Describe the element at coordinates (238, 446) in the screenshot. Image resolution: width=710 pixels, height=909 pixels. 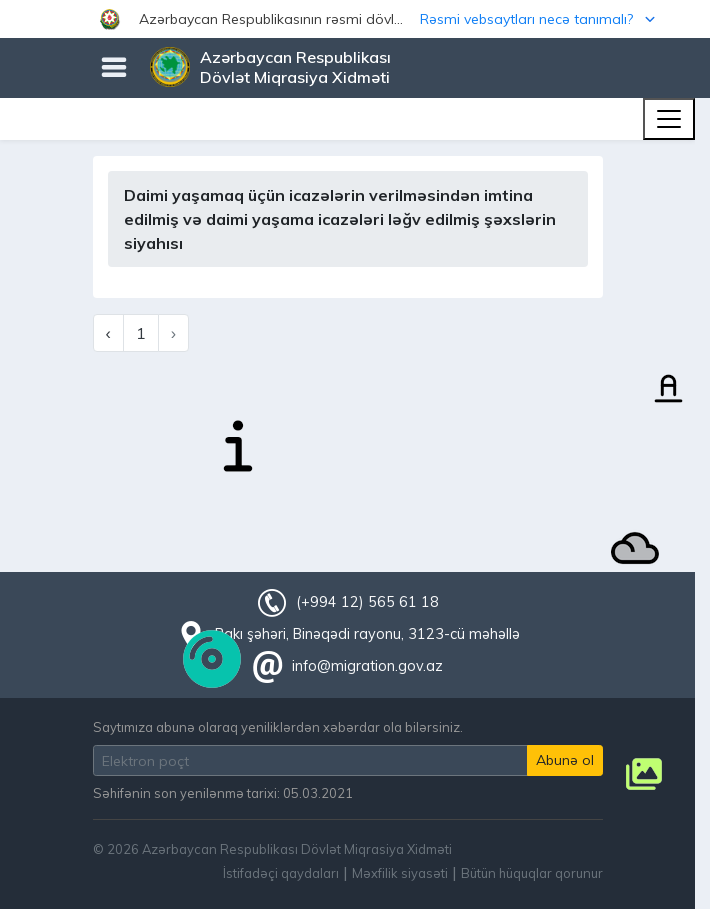
I see `view more information or details` at that location.